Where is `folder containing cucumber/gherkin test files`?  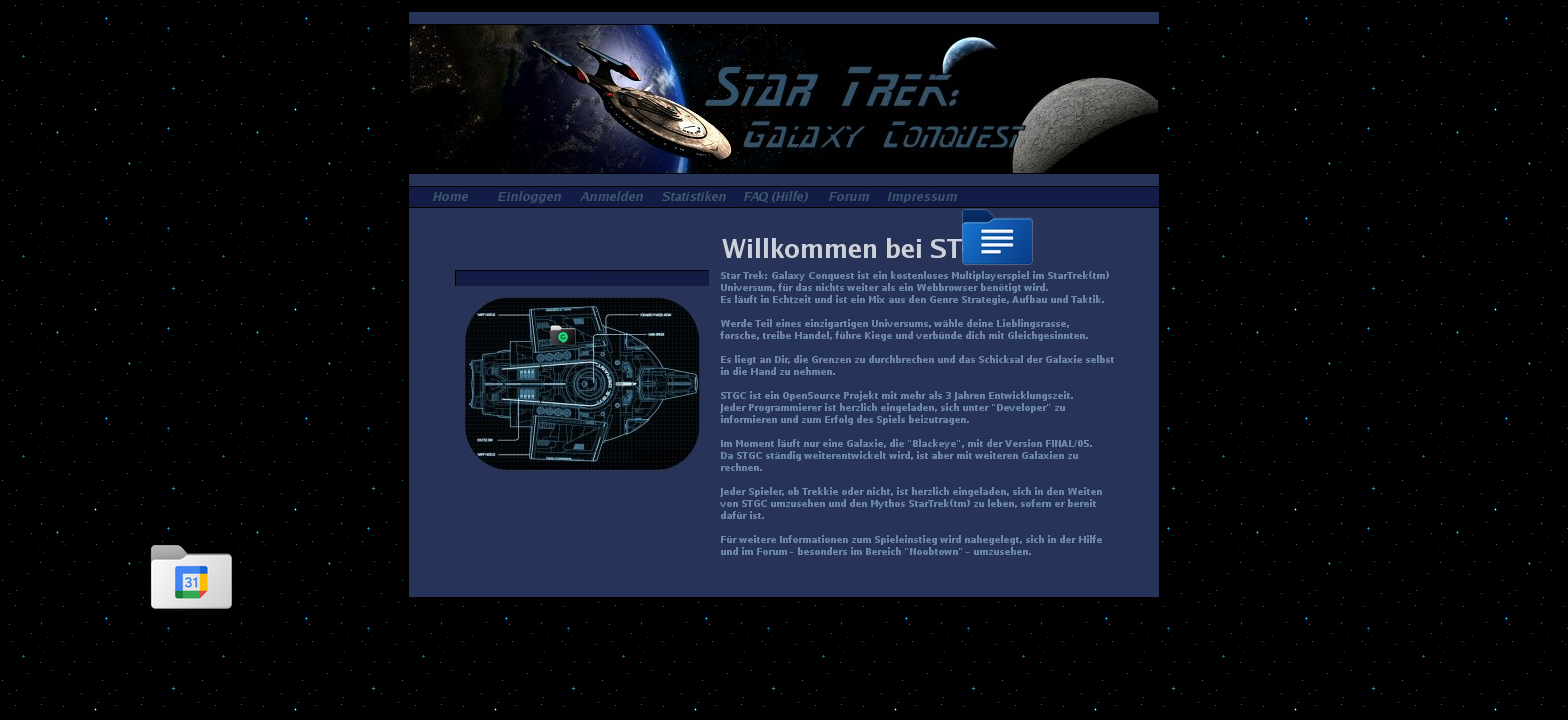 folder containing cucumber/gherkin test files is located at coordinates (563, 336).